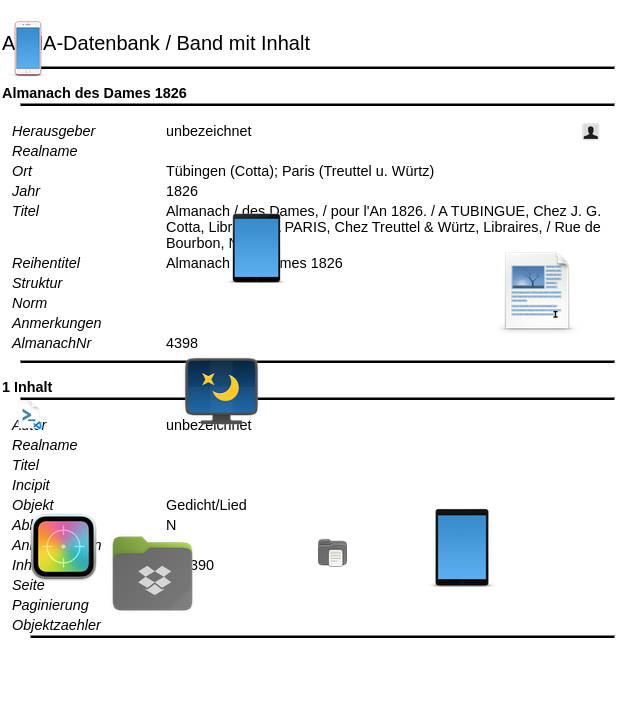 The image size is (635, 720). I want to click on calibrate display color and settings, so click(63, 546).